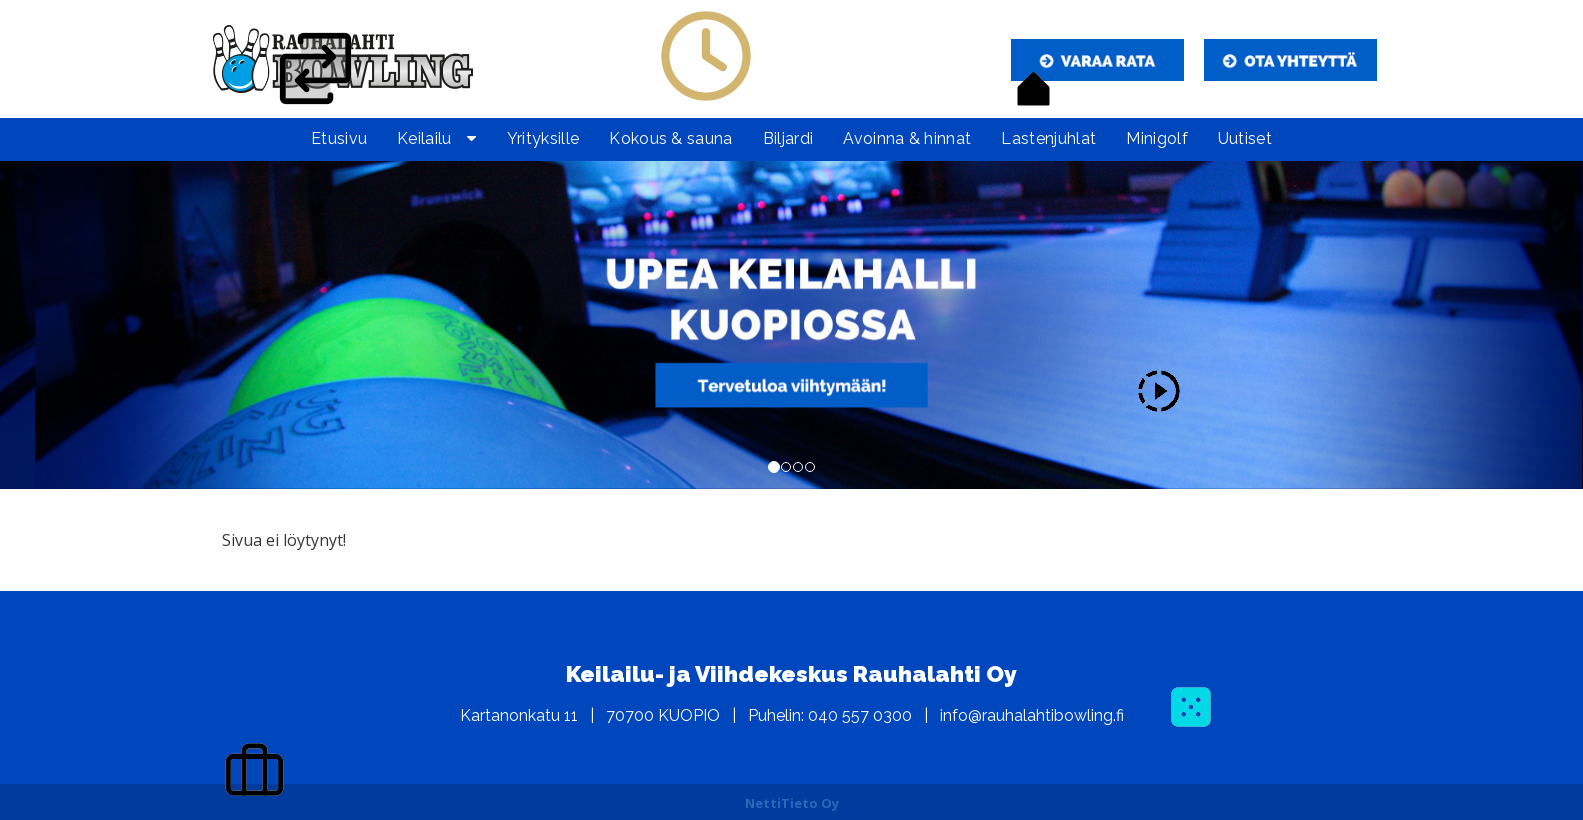  What do you see at coordinates (706, 56) in the screenshot?
I see `view time or clock settings` at bounding box center [706, 56].